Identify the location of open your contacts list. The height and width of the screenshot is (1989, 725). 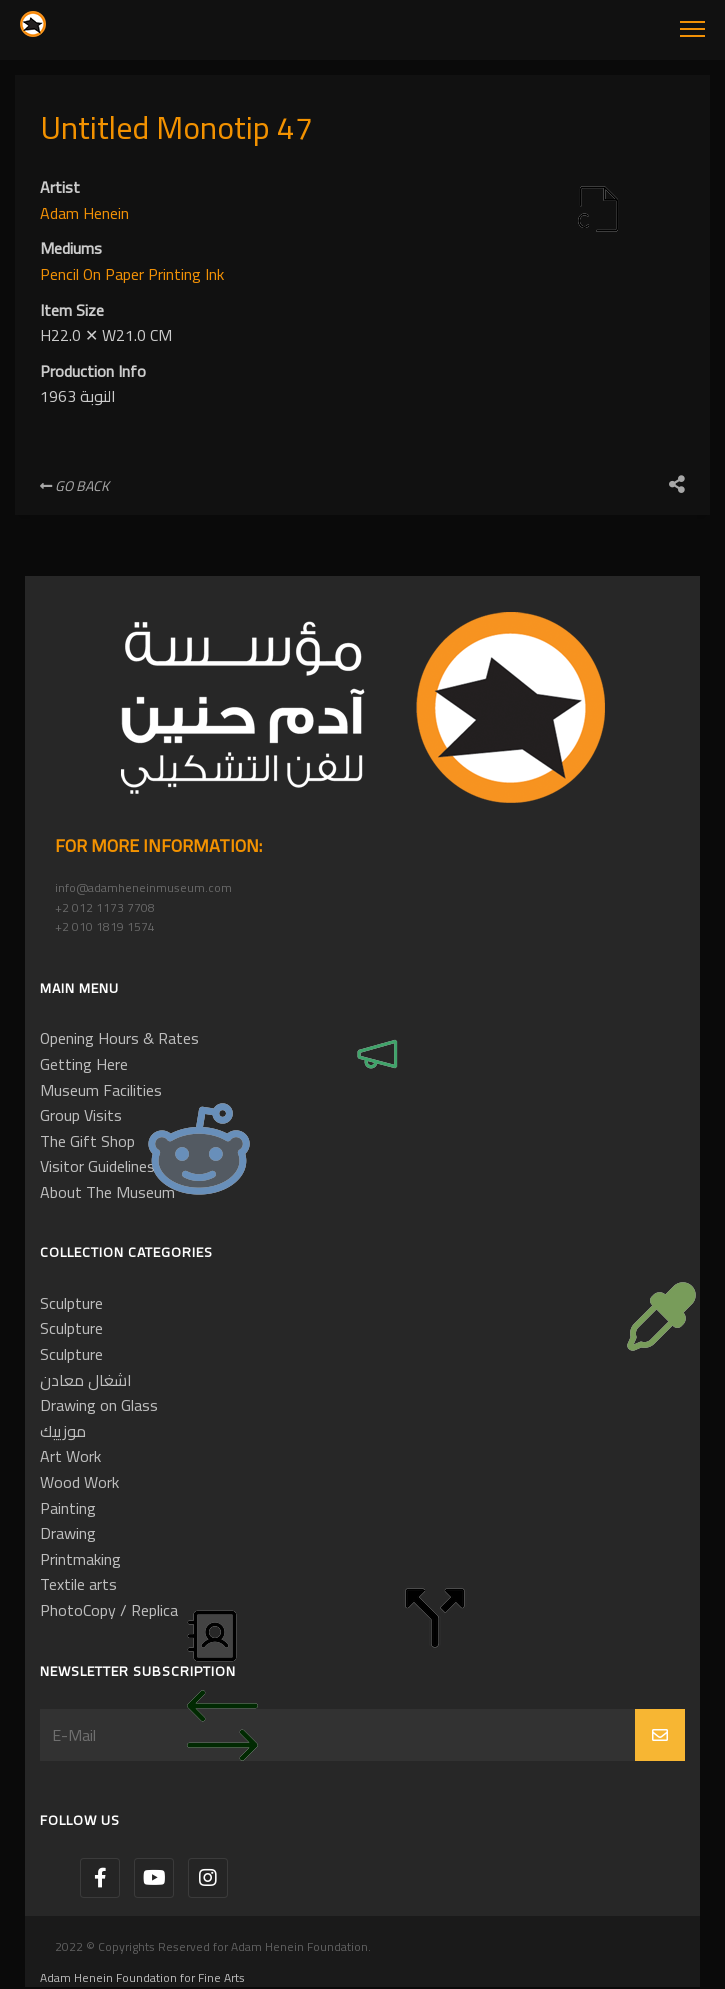
(213, 1636).